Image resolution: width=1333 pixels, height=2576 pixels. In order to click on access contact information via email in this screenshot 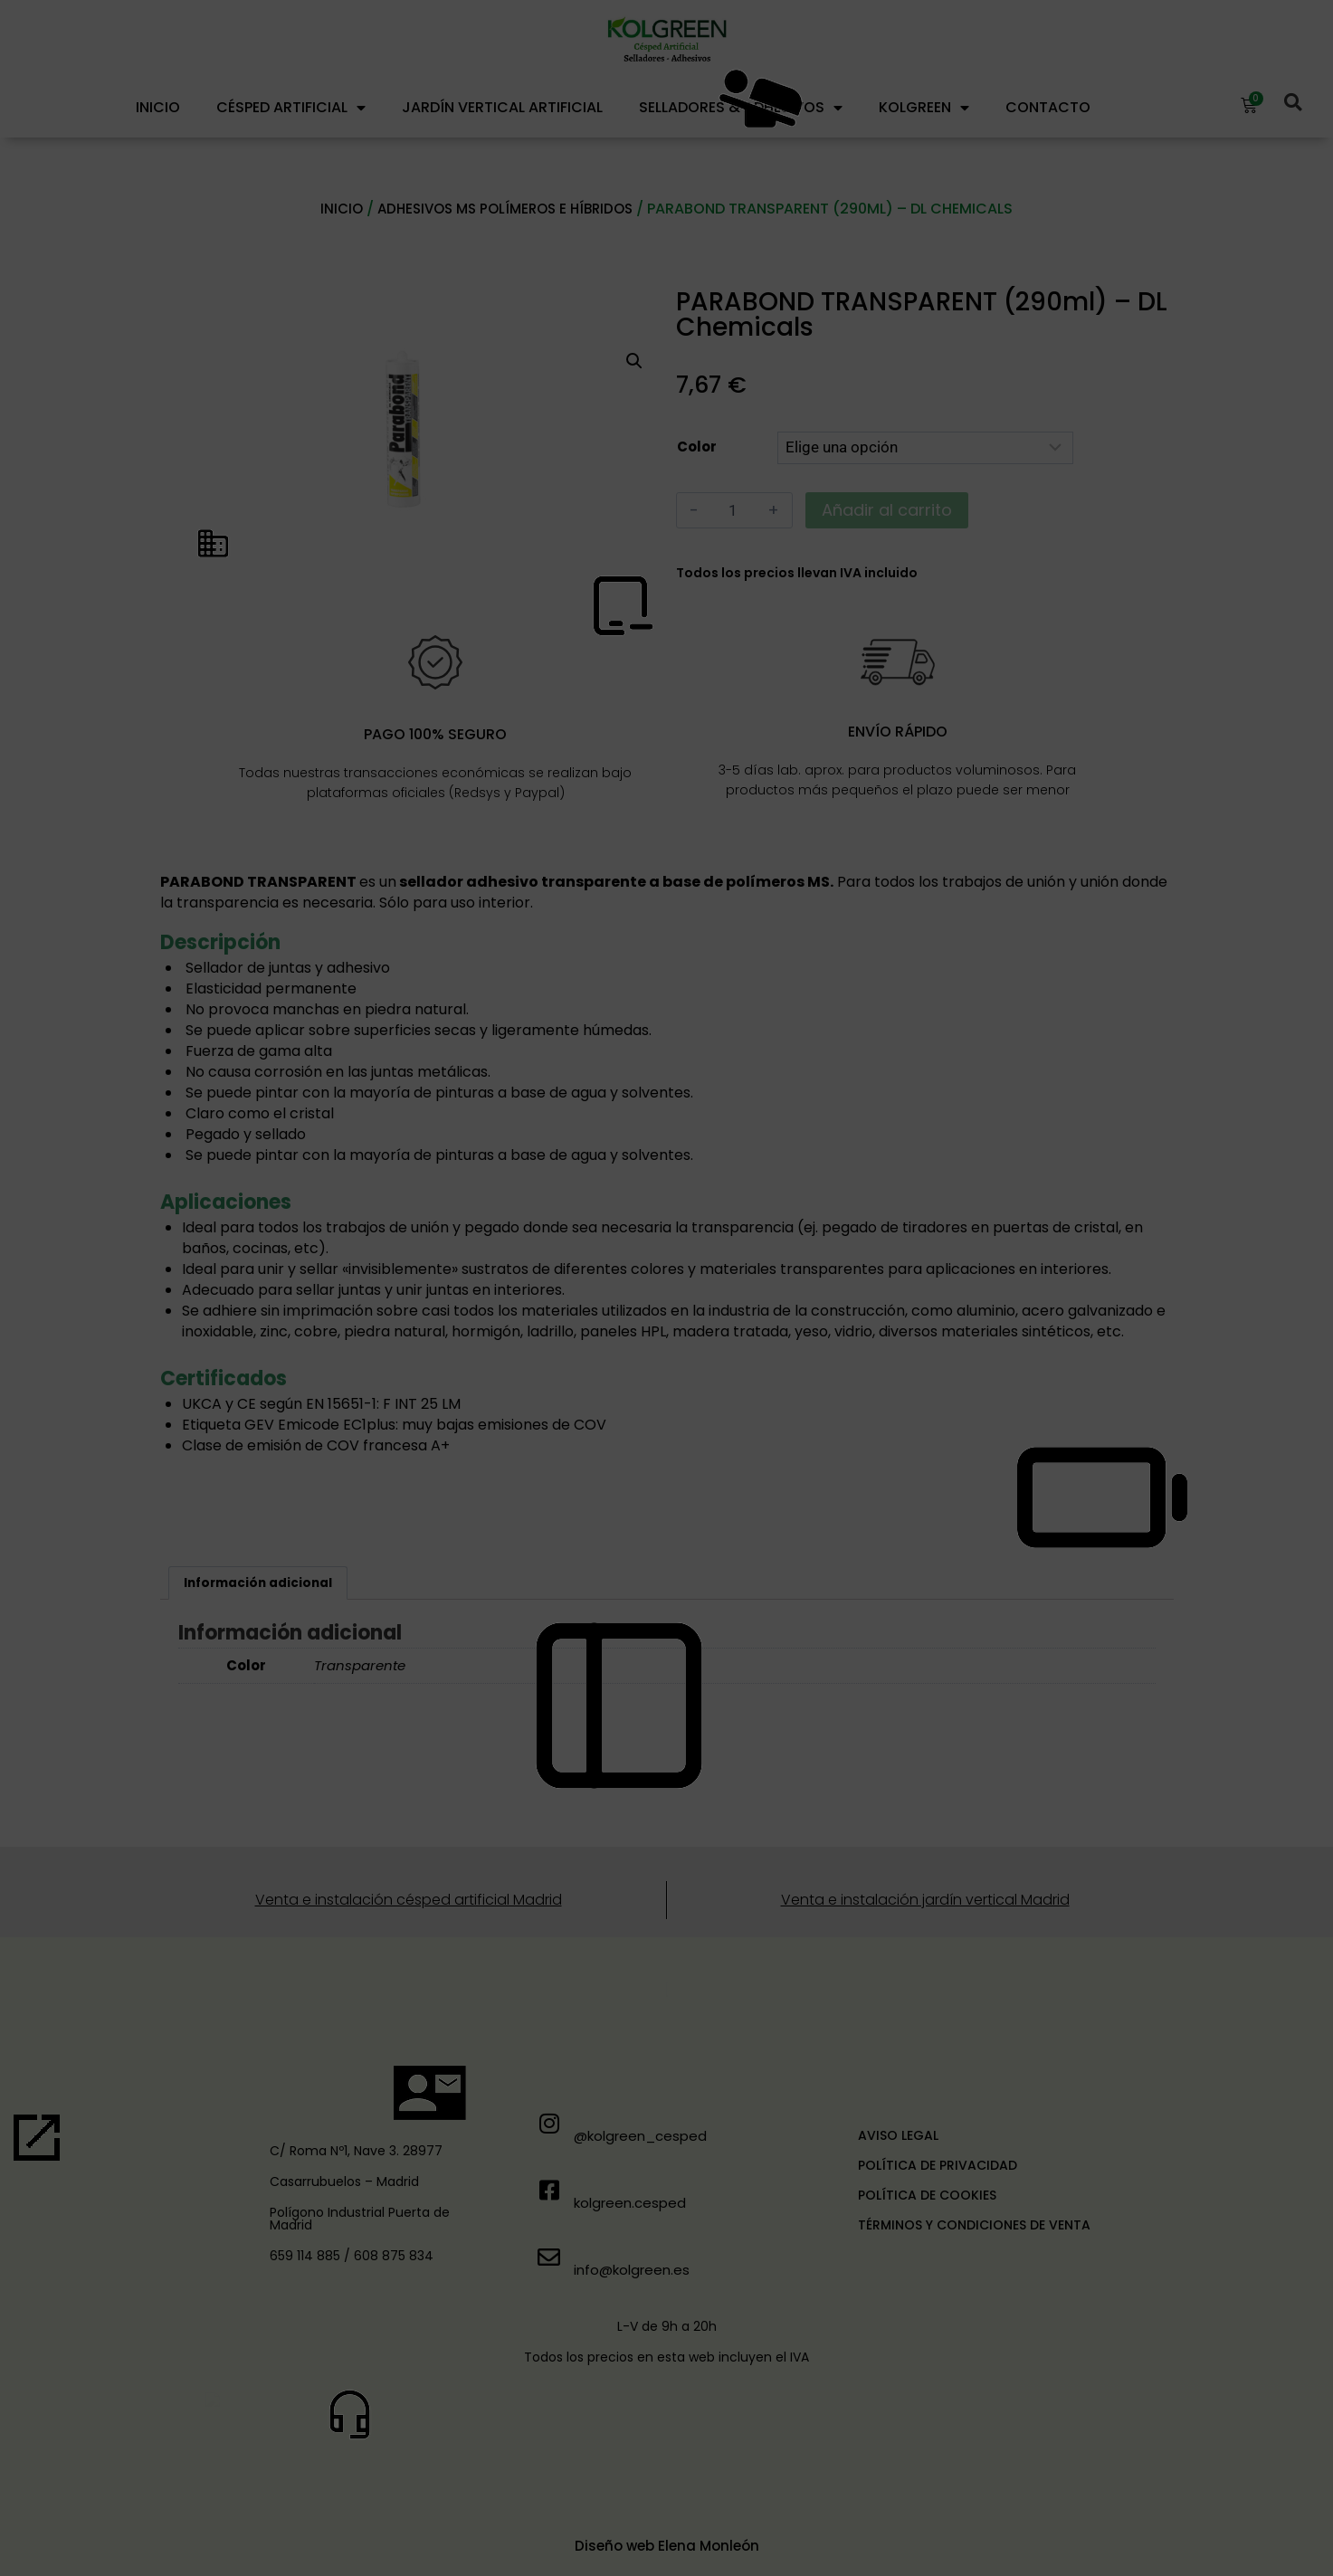, I will do `click(430, 2093)`.